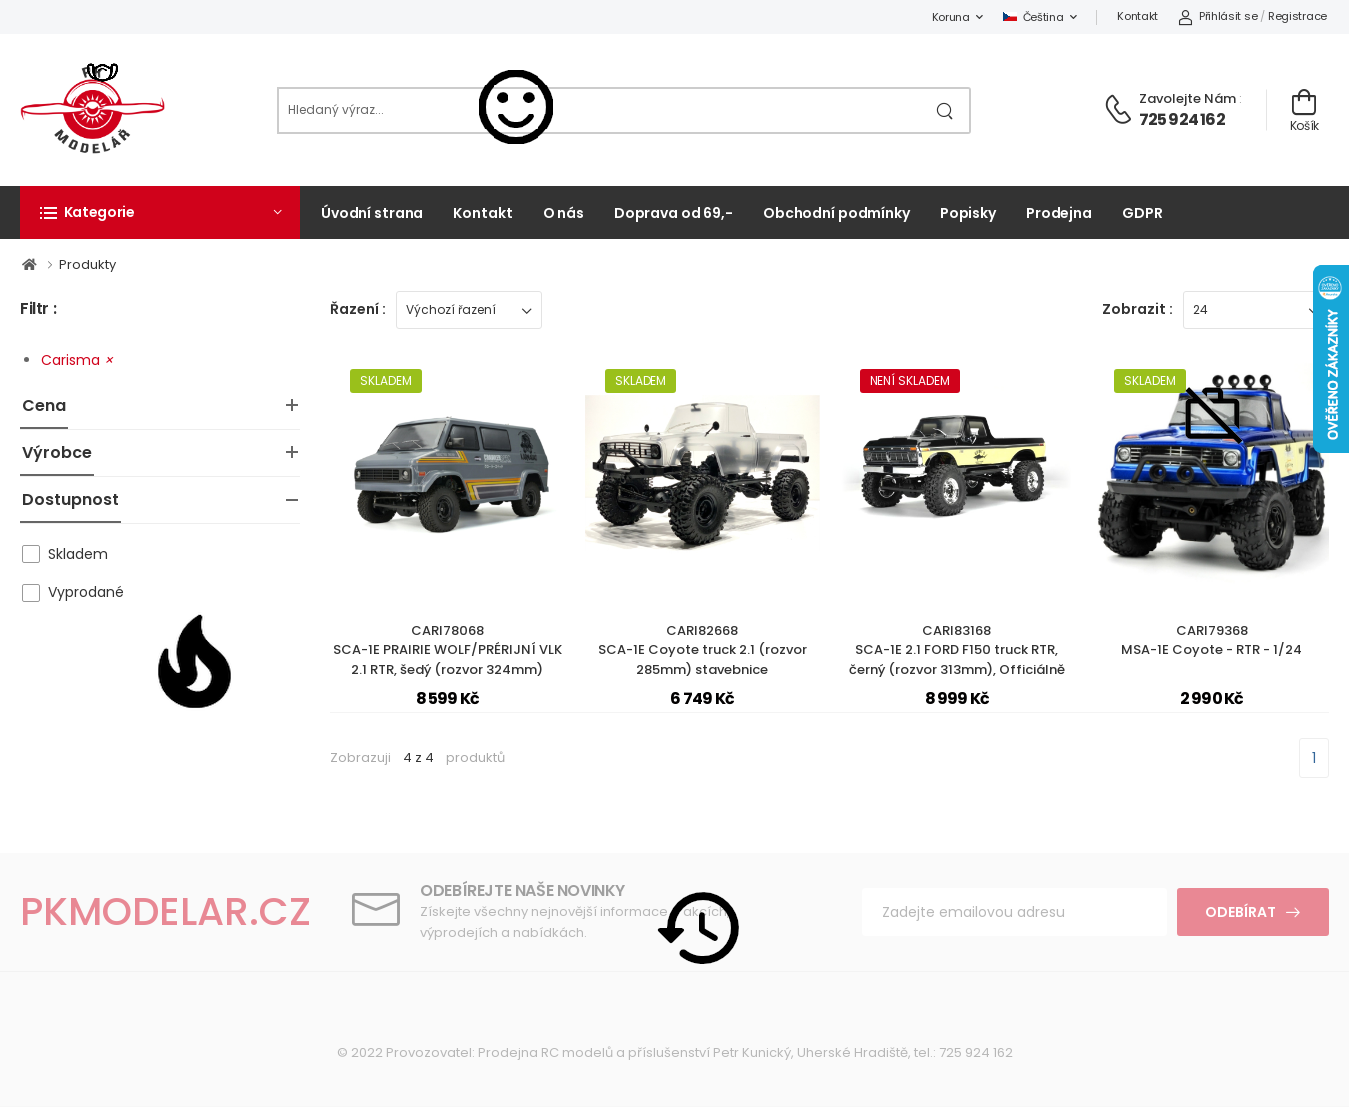 This screenshot has width=1349, height=1107. I want to click on work mode disabled or unavailable, so click(1212, 414).